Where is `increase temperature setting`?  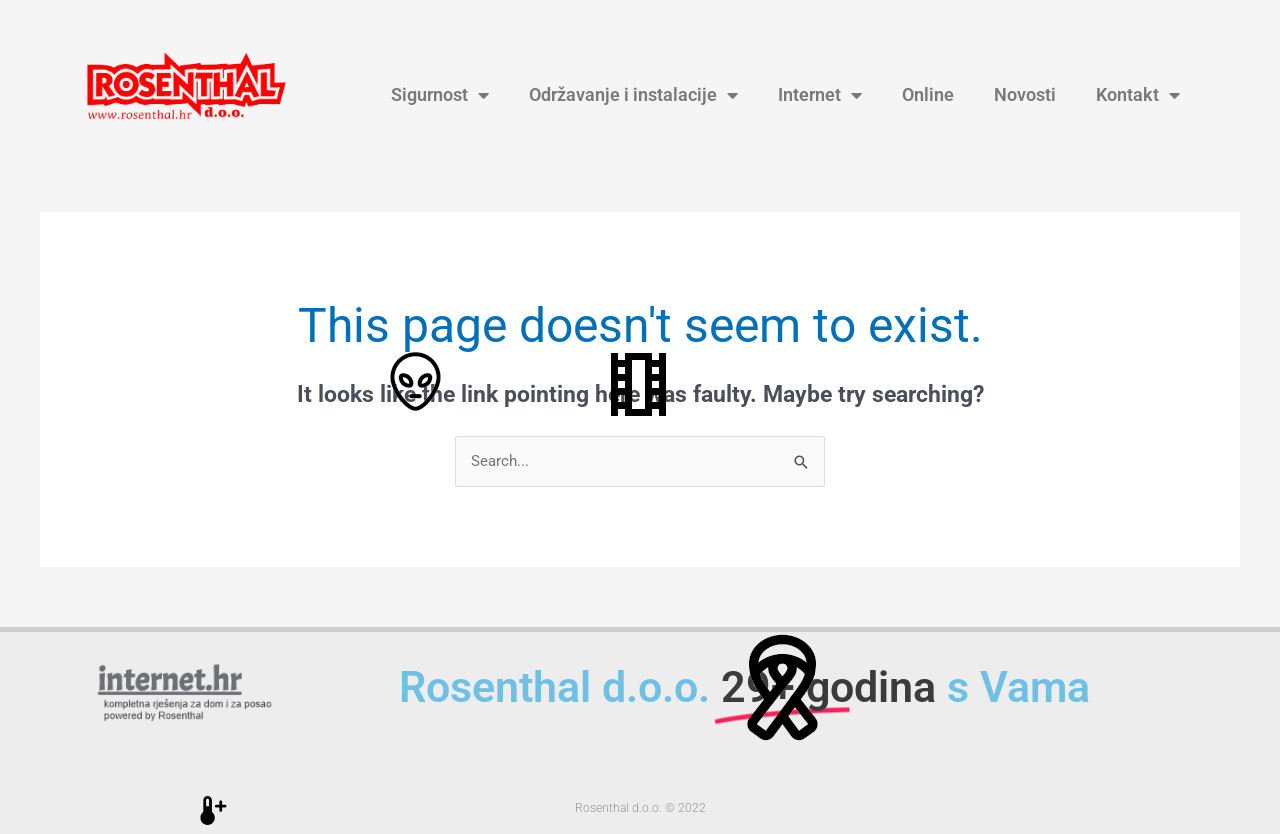 increase temperature setting is located at coordinates (210, 810).